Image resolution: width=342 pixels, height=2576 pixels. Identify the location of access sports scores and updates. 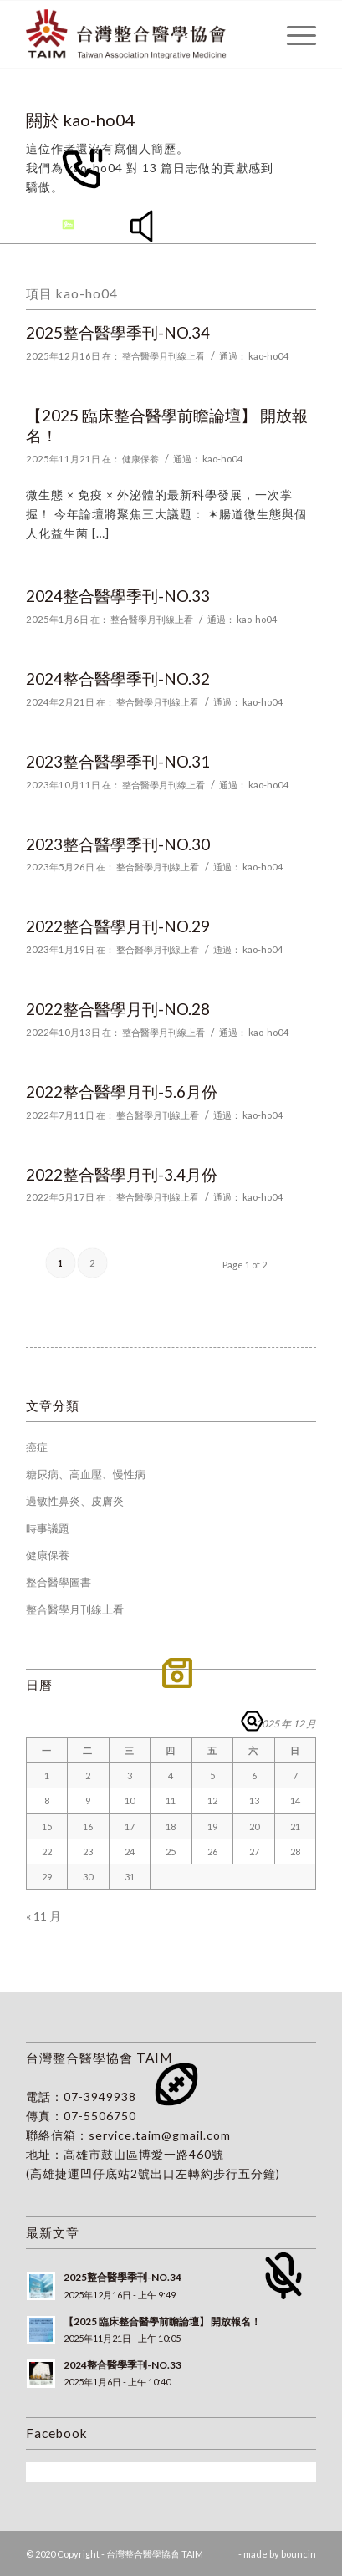
(176, 2084).